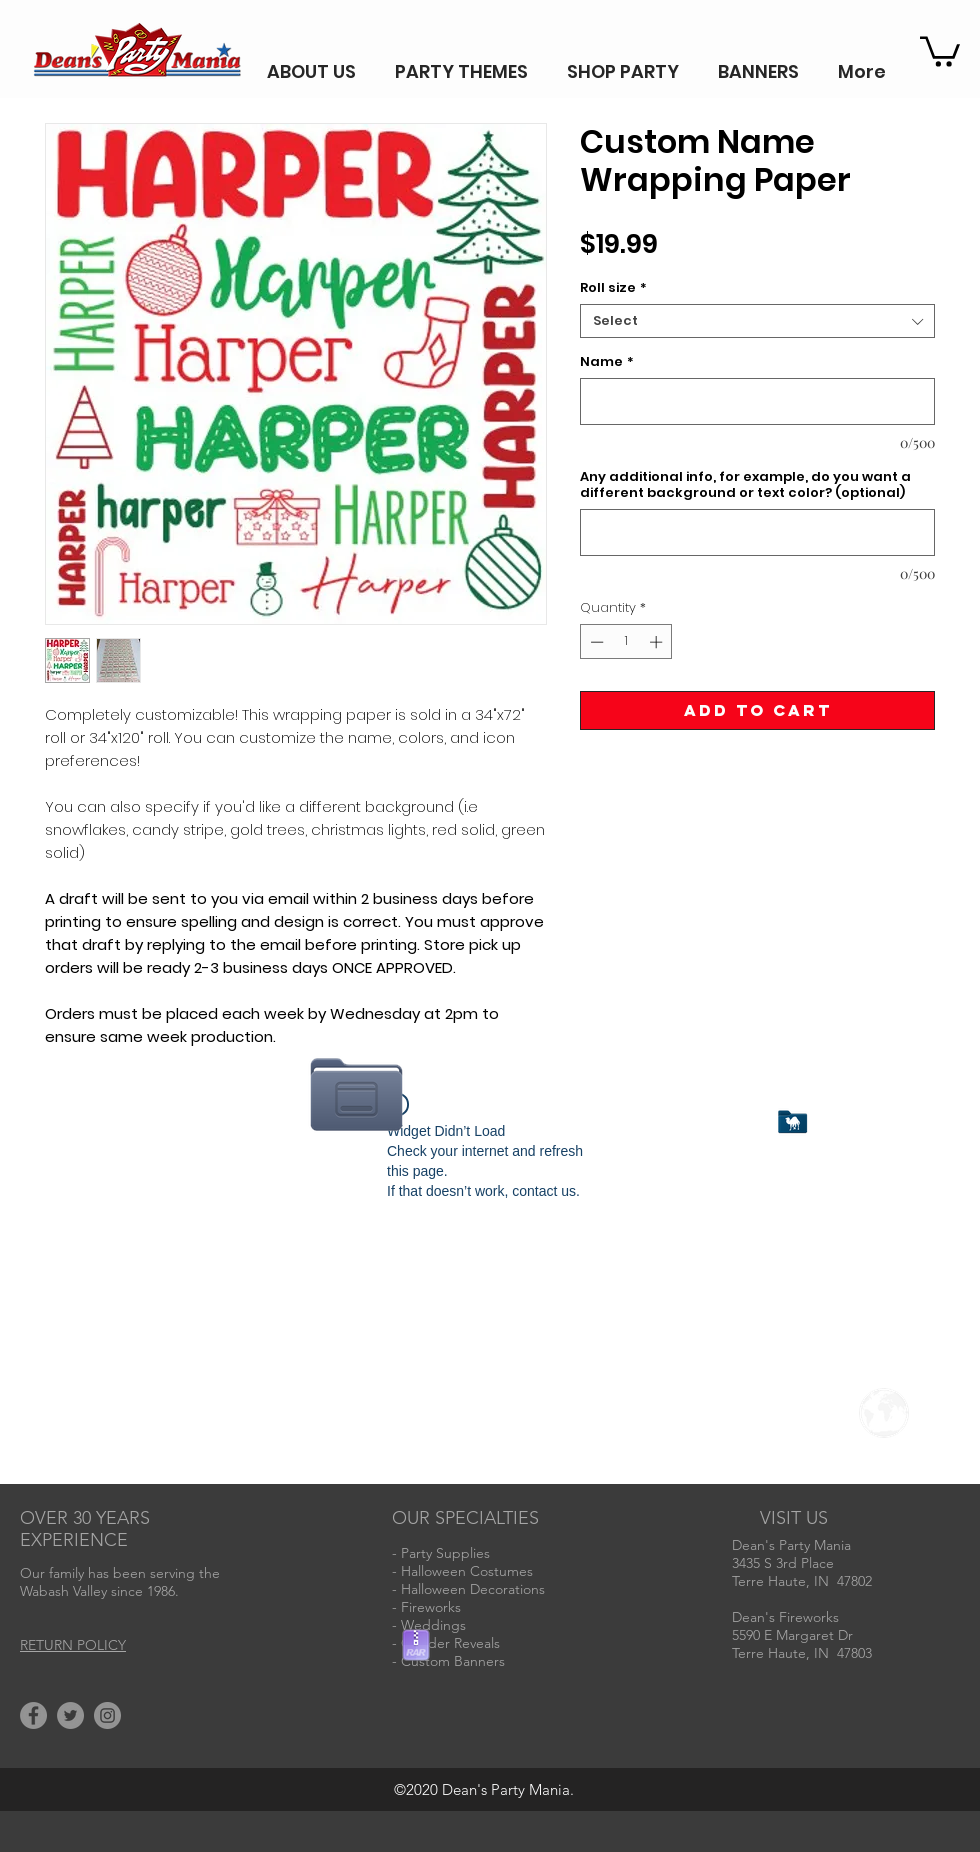 The image size is (980, 1852). What do you see at coordinates (416, 1645) in the screenshot?
I see `indicates a RAR compressed archive file` at bounding box center [416, 1645].